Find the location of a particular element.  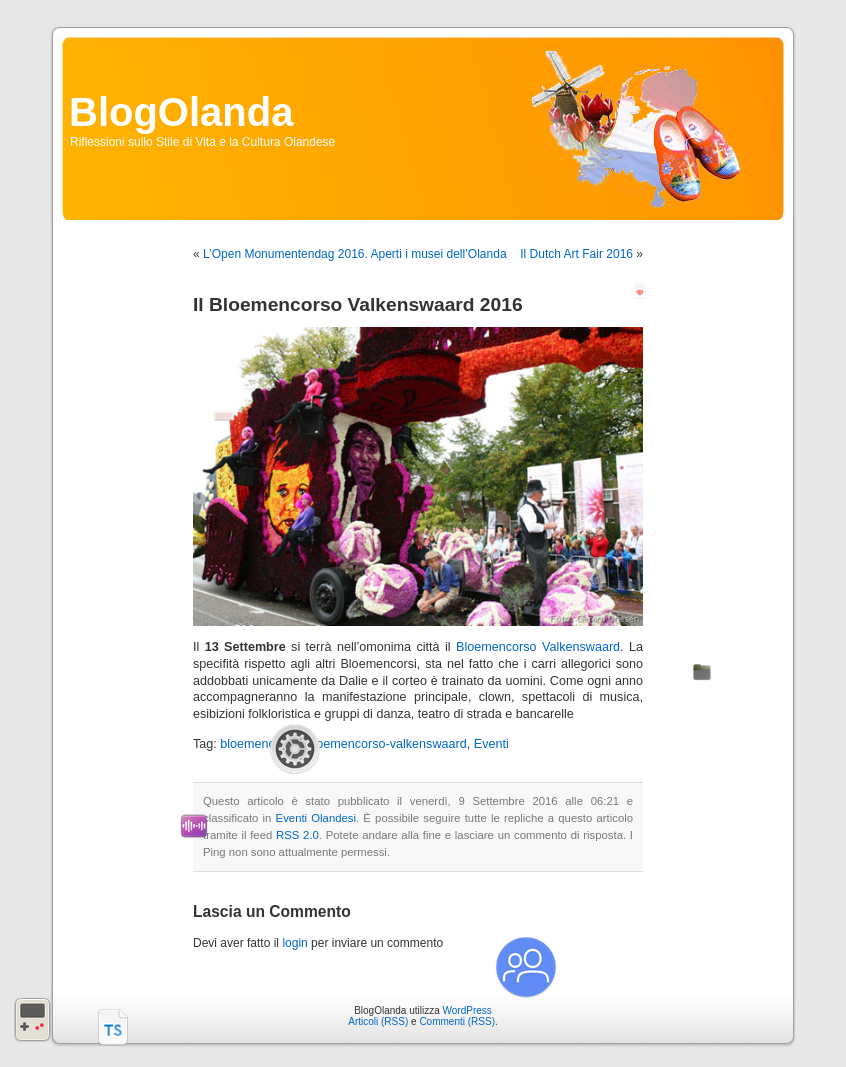

indicates shared or collaborative content is located at coordinates (526, 967).